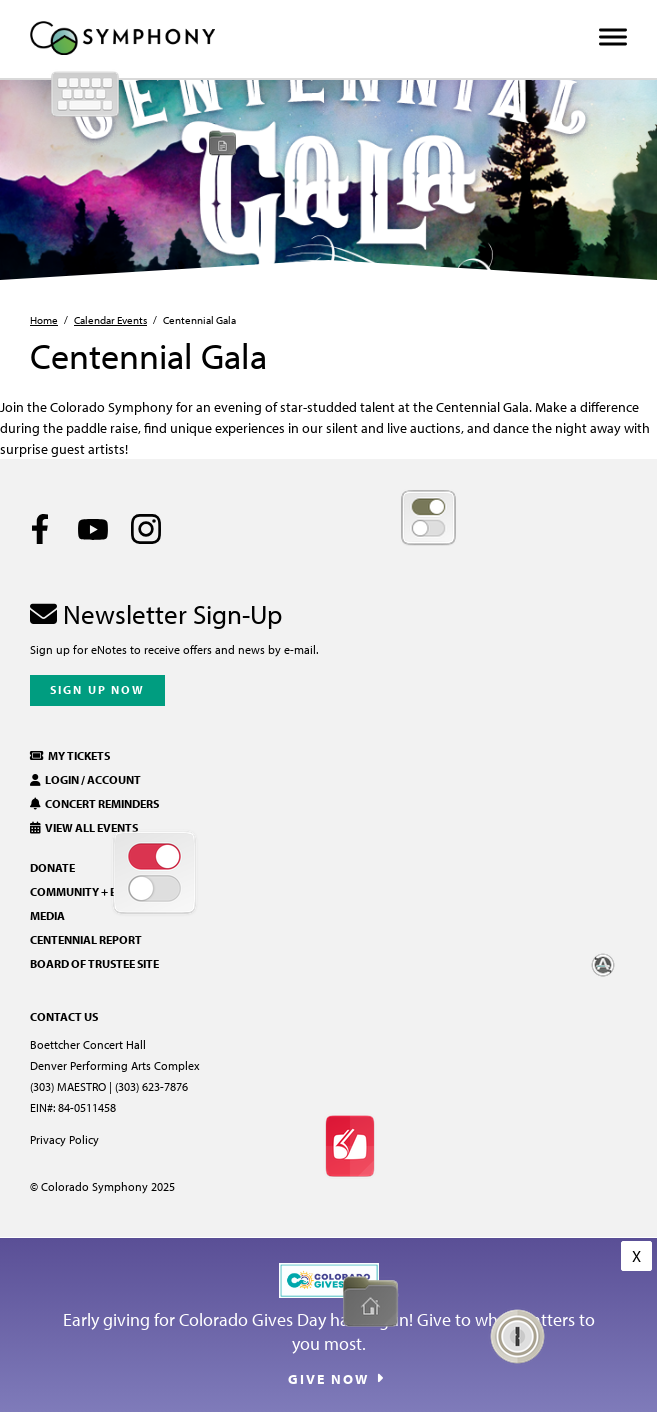 The width and height of the screenshot is (657, 1412). I want to click on open system settings or preferences, so click(154, 872).